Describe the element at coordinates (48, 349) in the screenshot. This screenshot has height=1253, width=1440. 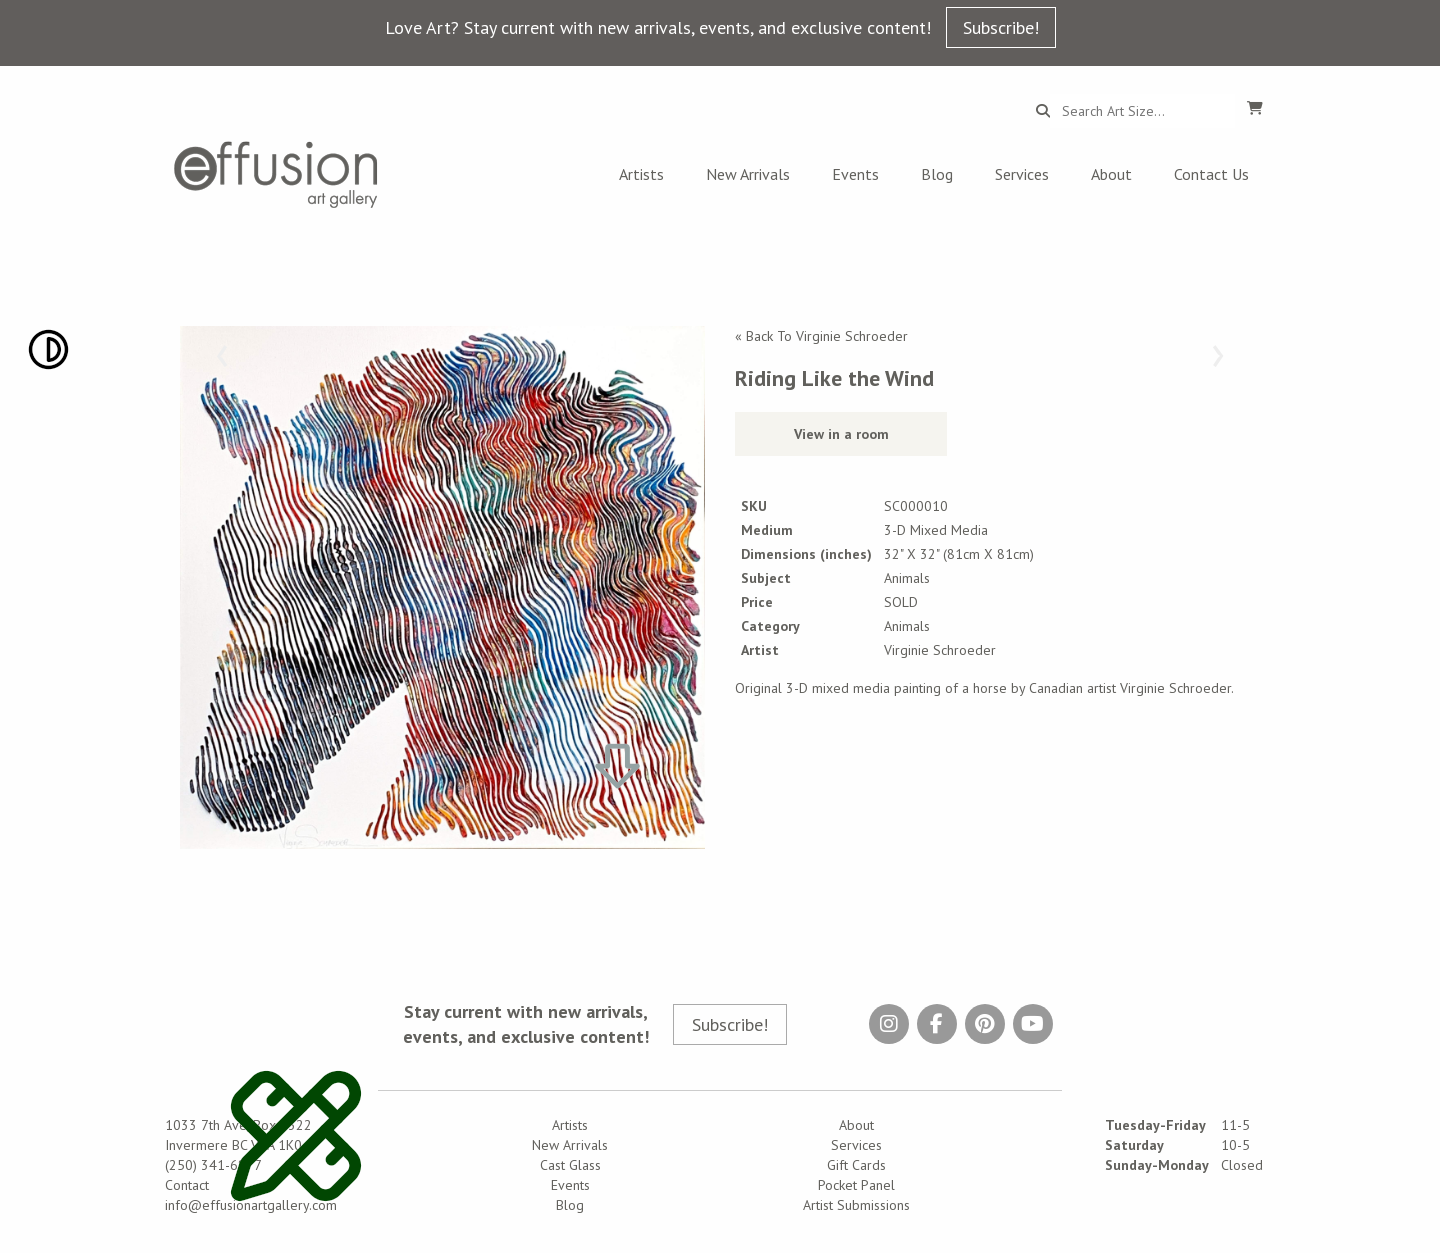
I see `adjust display contrast settings` at that location.